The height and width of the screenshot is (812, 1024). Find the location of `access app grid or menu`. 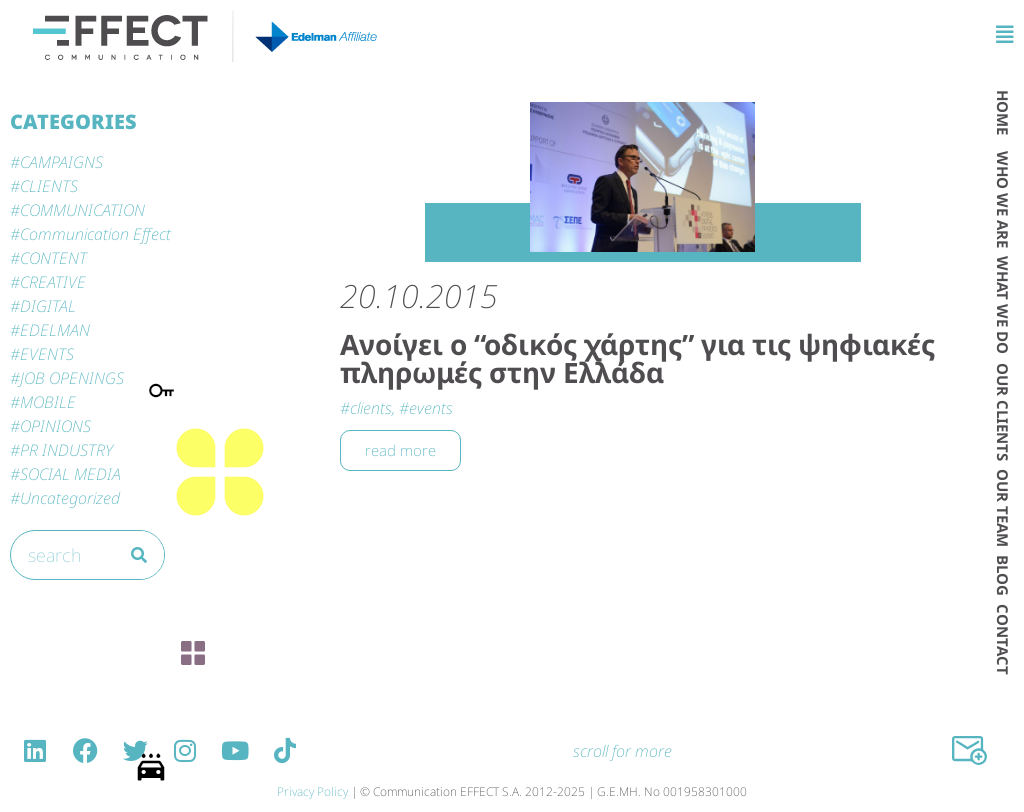

access app grid or menu is located at coordinates (193, 653).